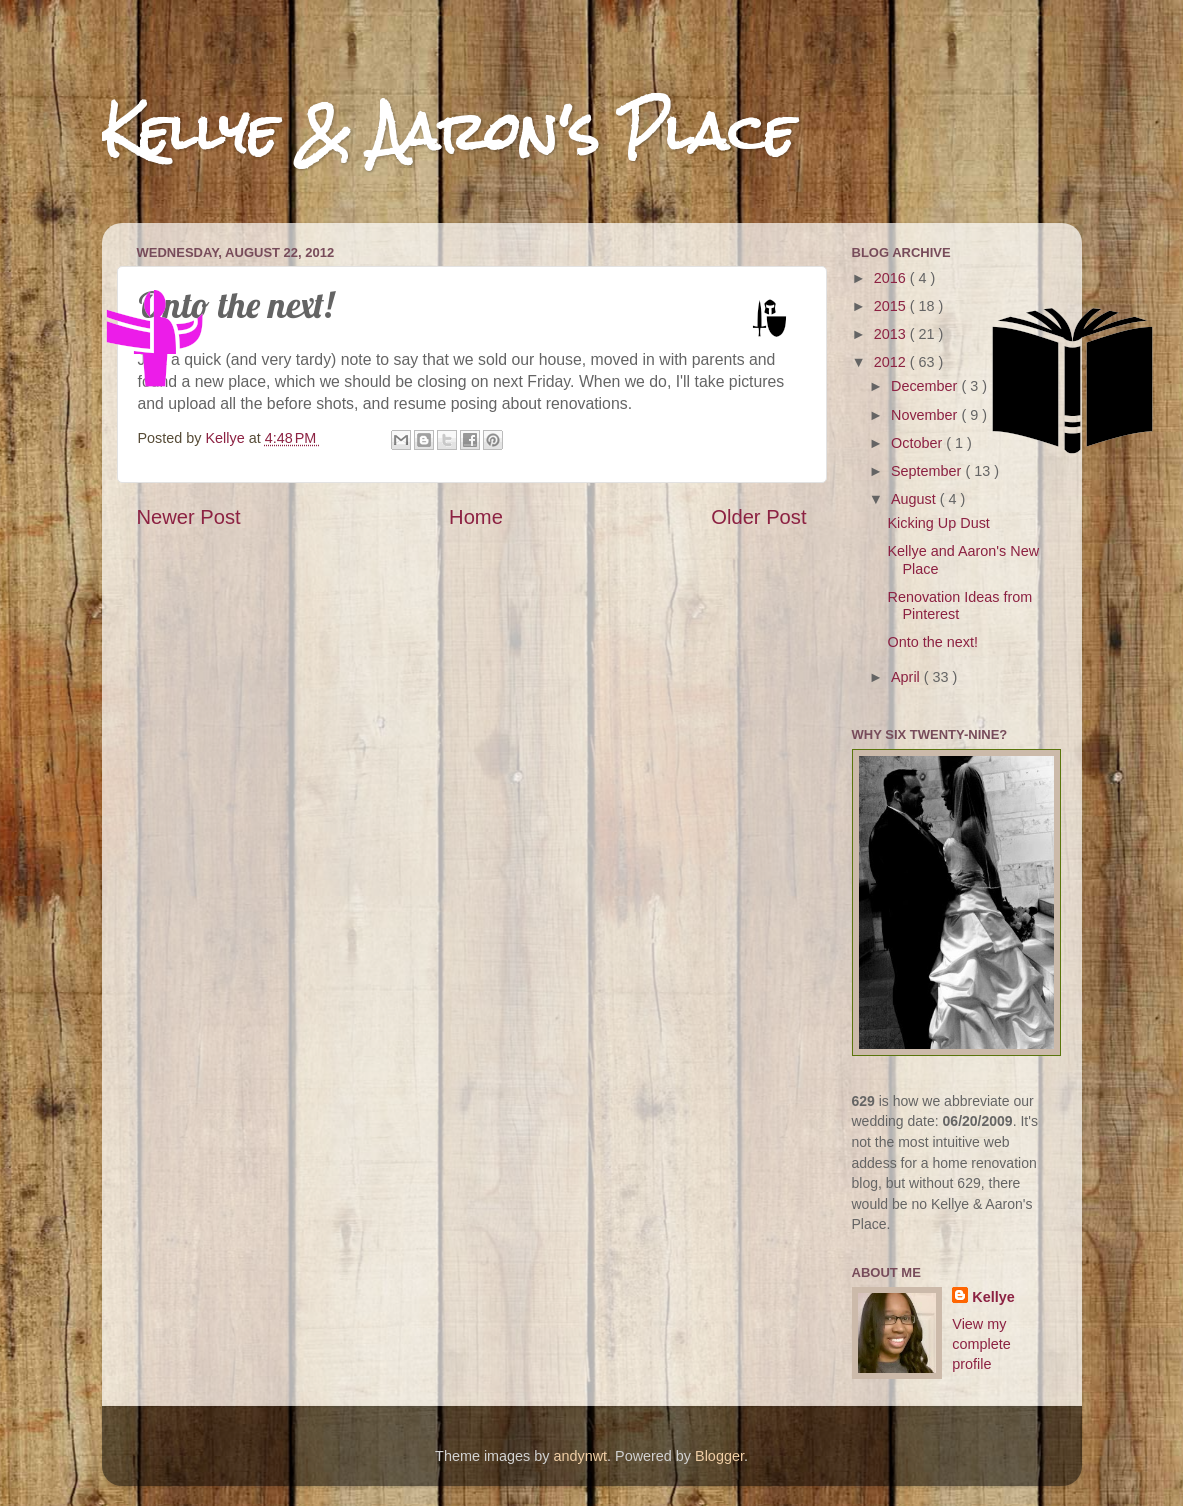 This screenshot has height=1506, width=1183. Describe the element at coordinates (769, 318) in the screenshot. I see `access your equipment or inventory` at that location.